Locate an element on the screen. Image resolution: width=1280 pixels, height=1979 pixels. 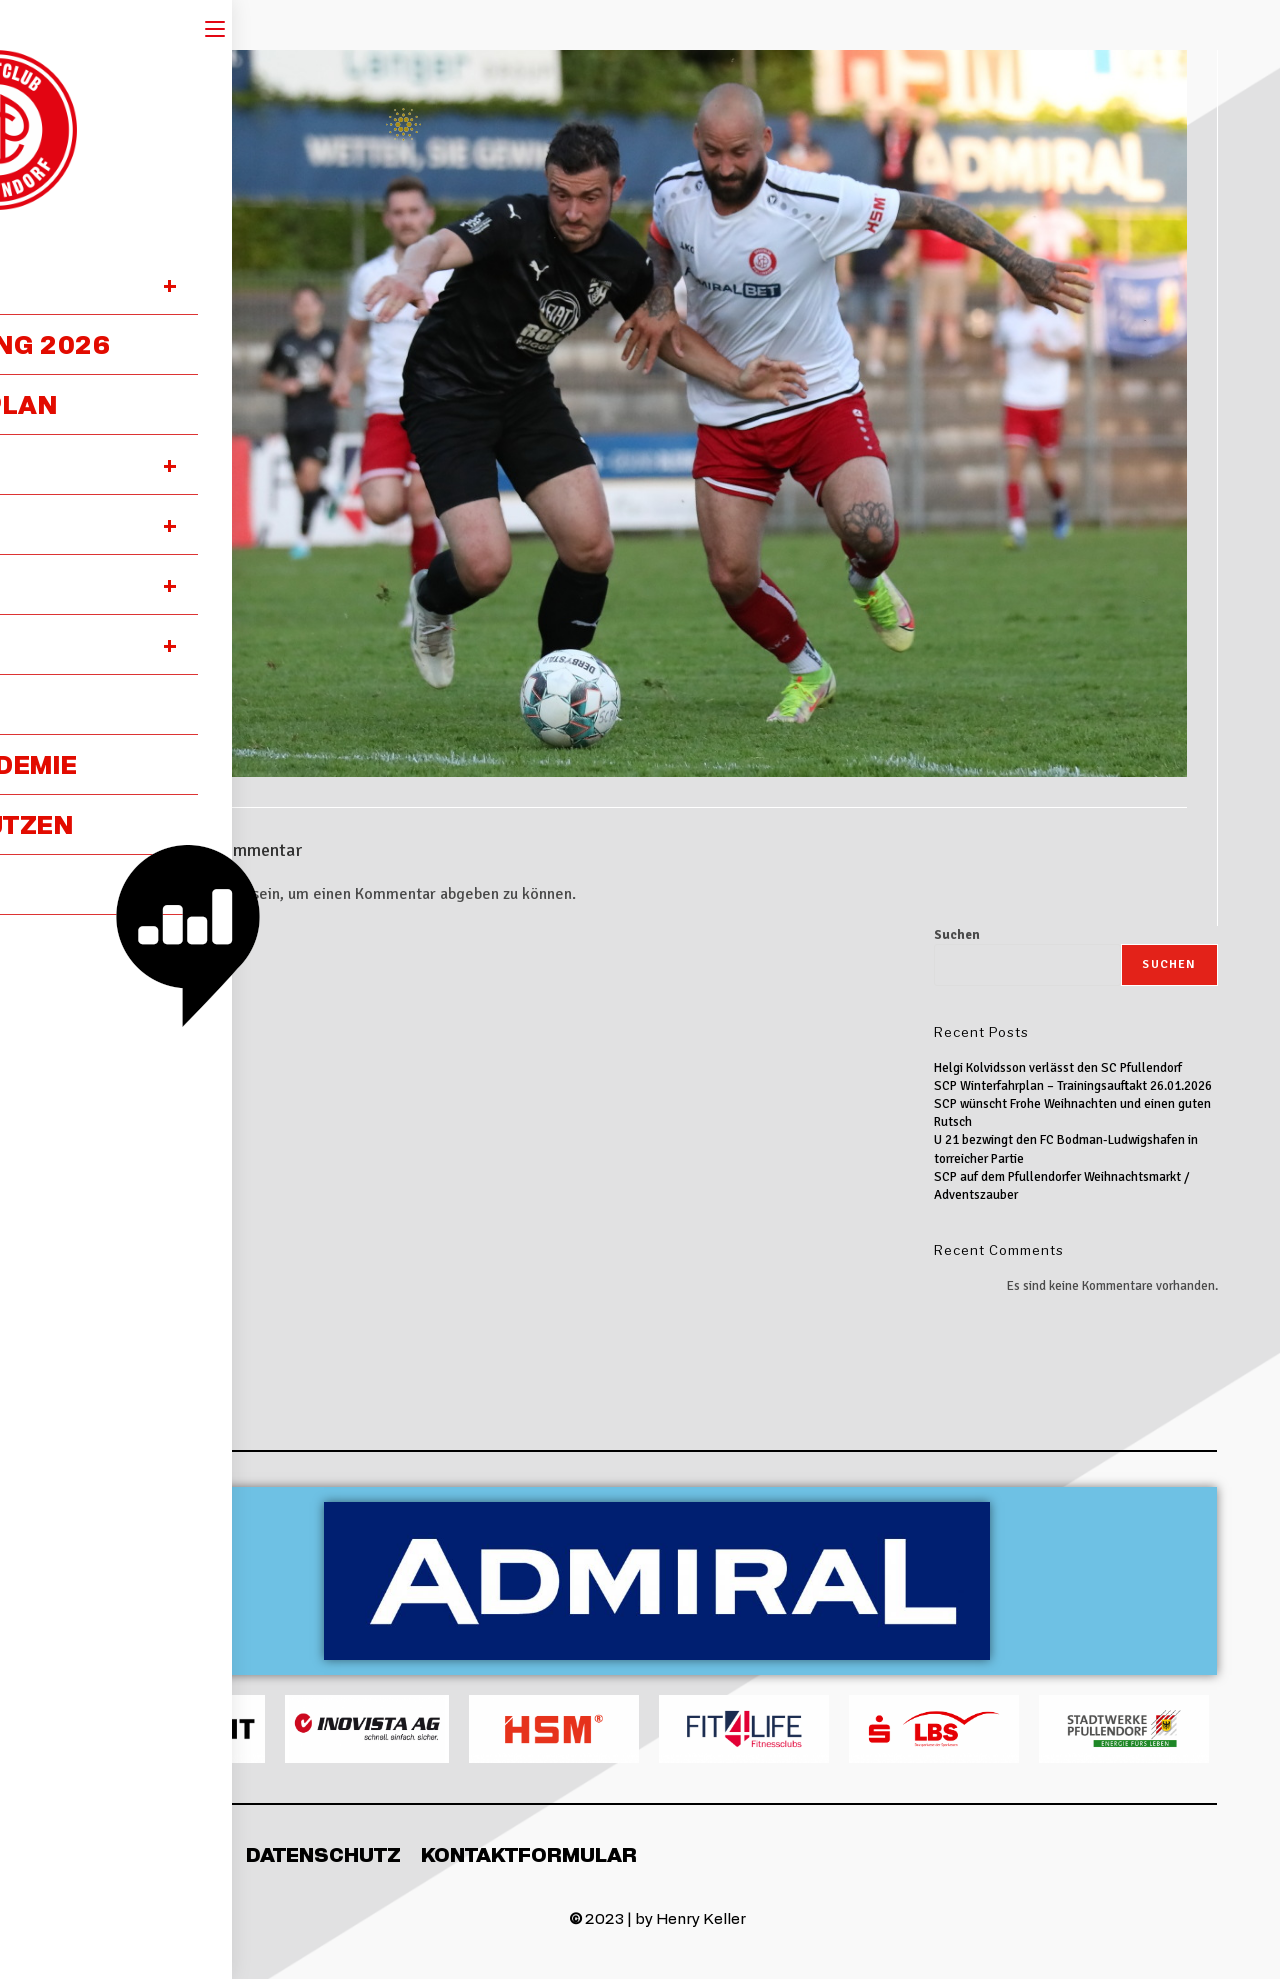
cardano cryptocurrency logo is located at coordinates (403, 124).